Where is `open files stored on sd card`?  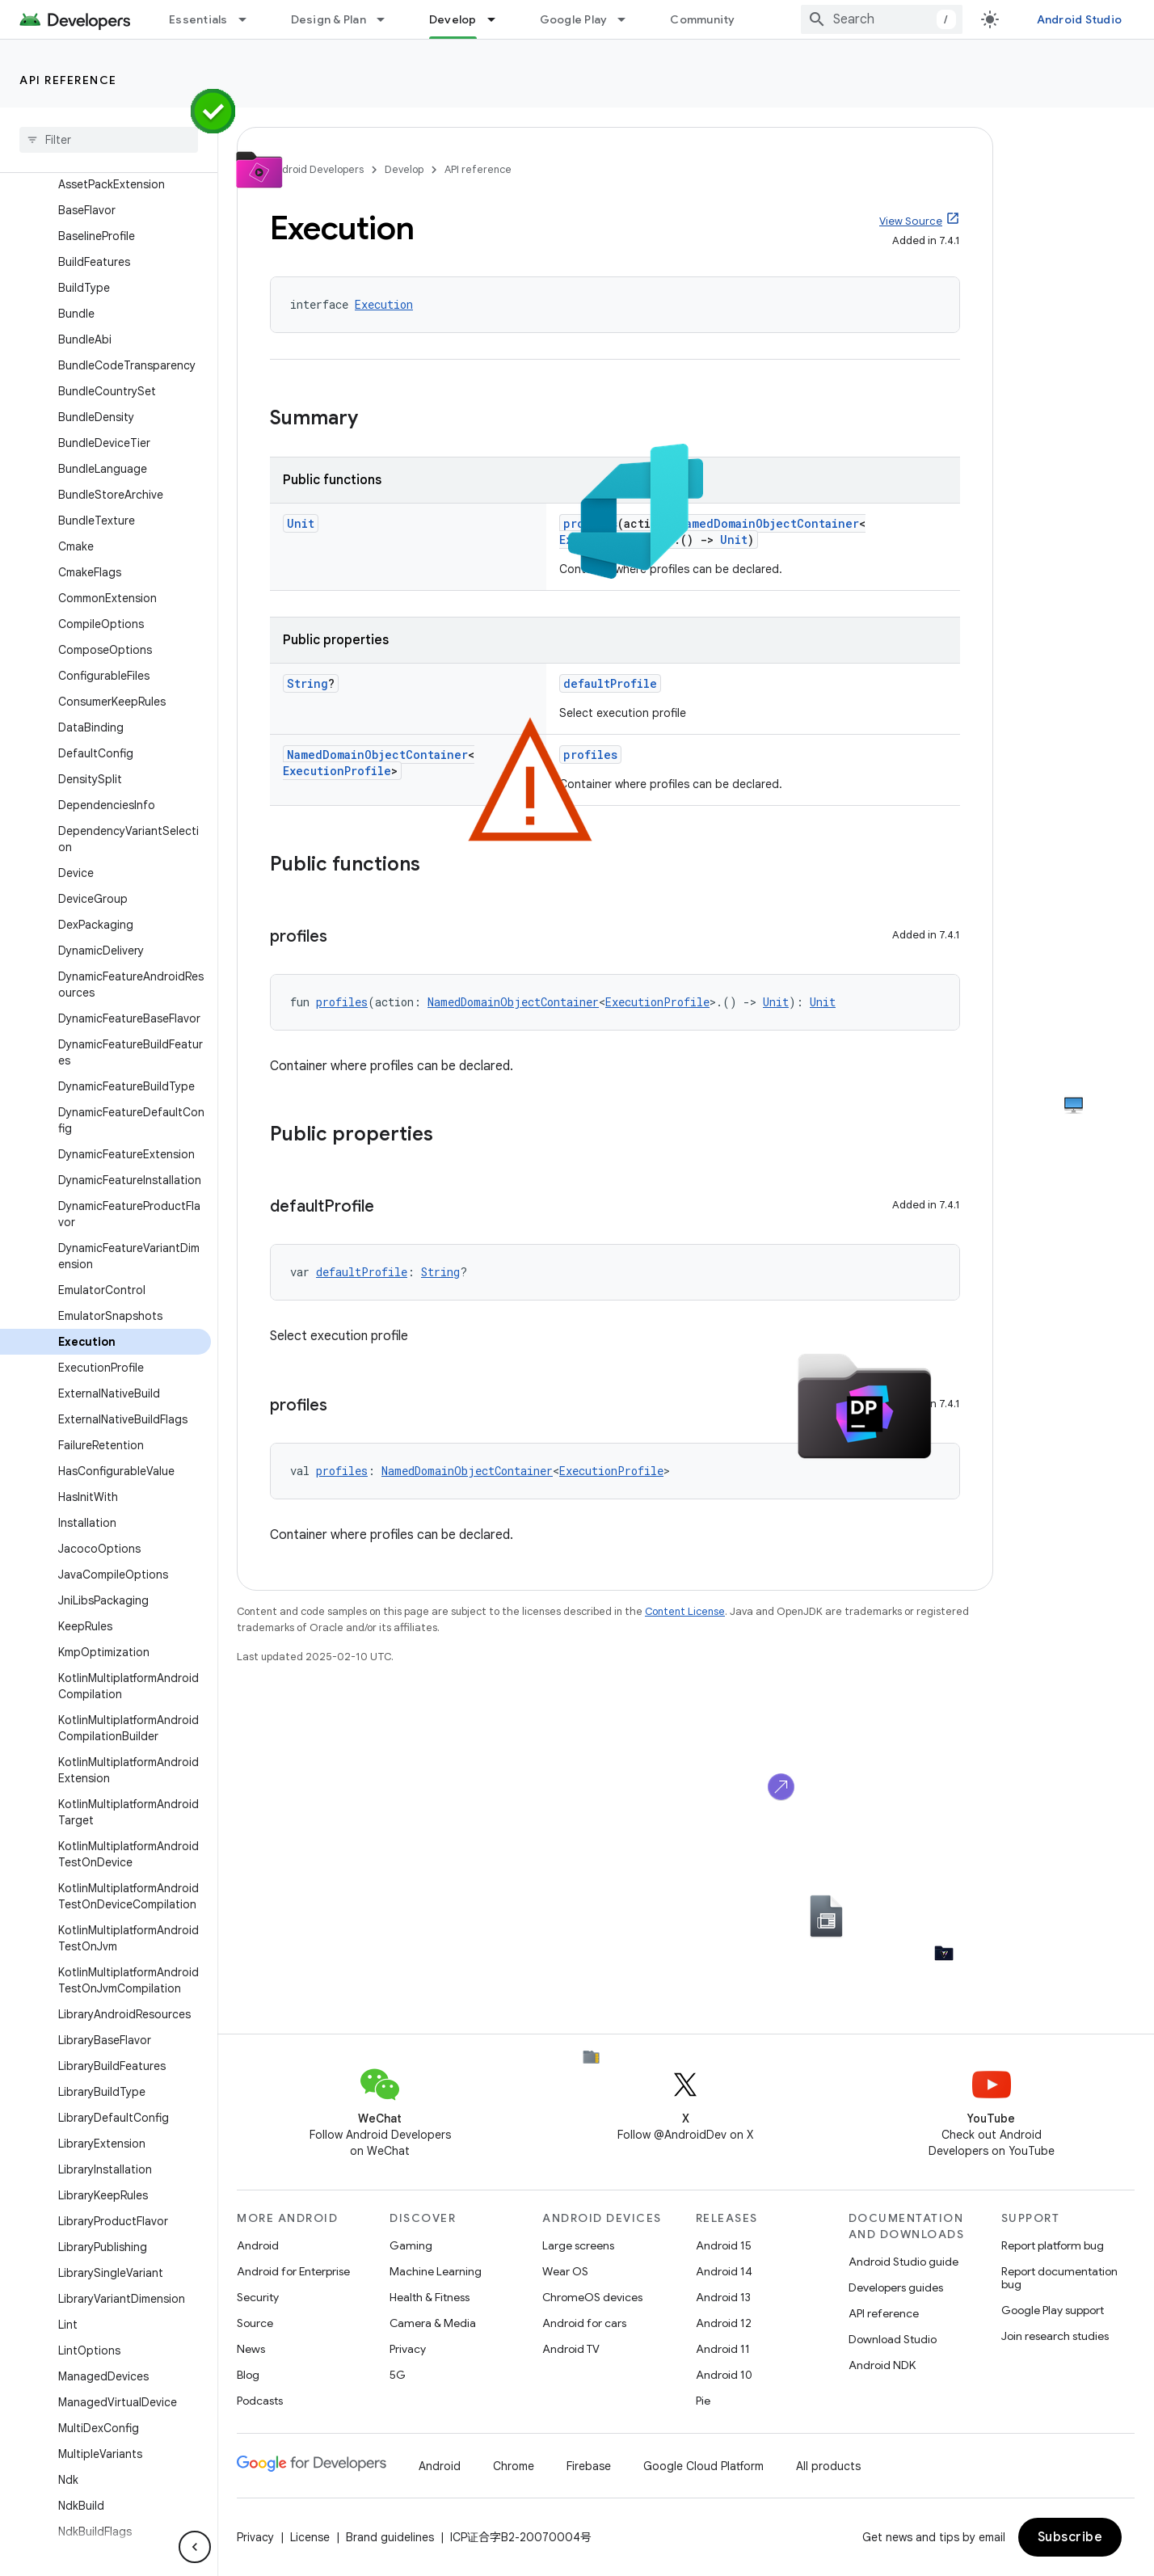
open files stored on sd card is located at coordinates (591, 2057).